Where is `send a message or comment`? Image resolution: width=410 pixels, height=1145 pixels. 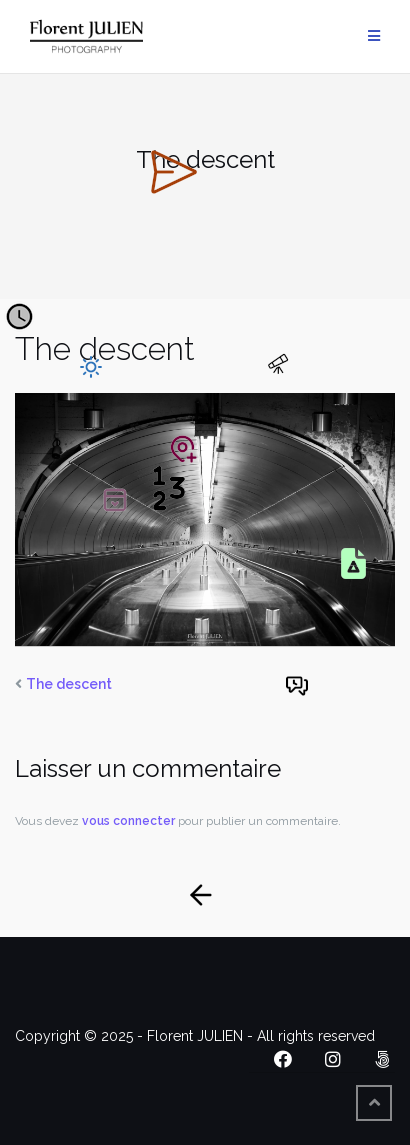 send a message or comment is located at coordinates (174, 172).